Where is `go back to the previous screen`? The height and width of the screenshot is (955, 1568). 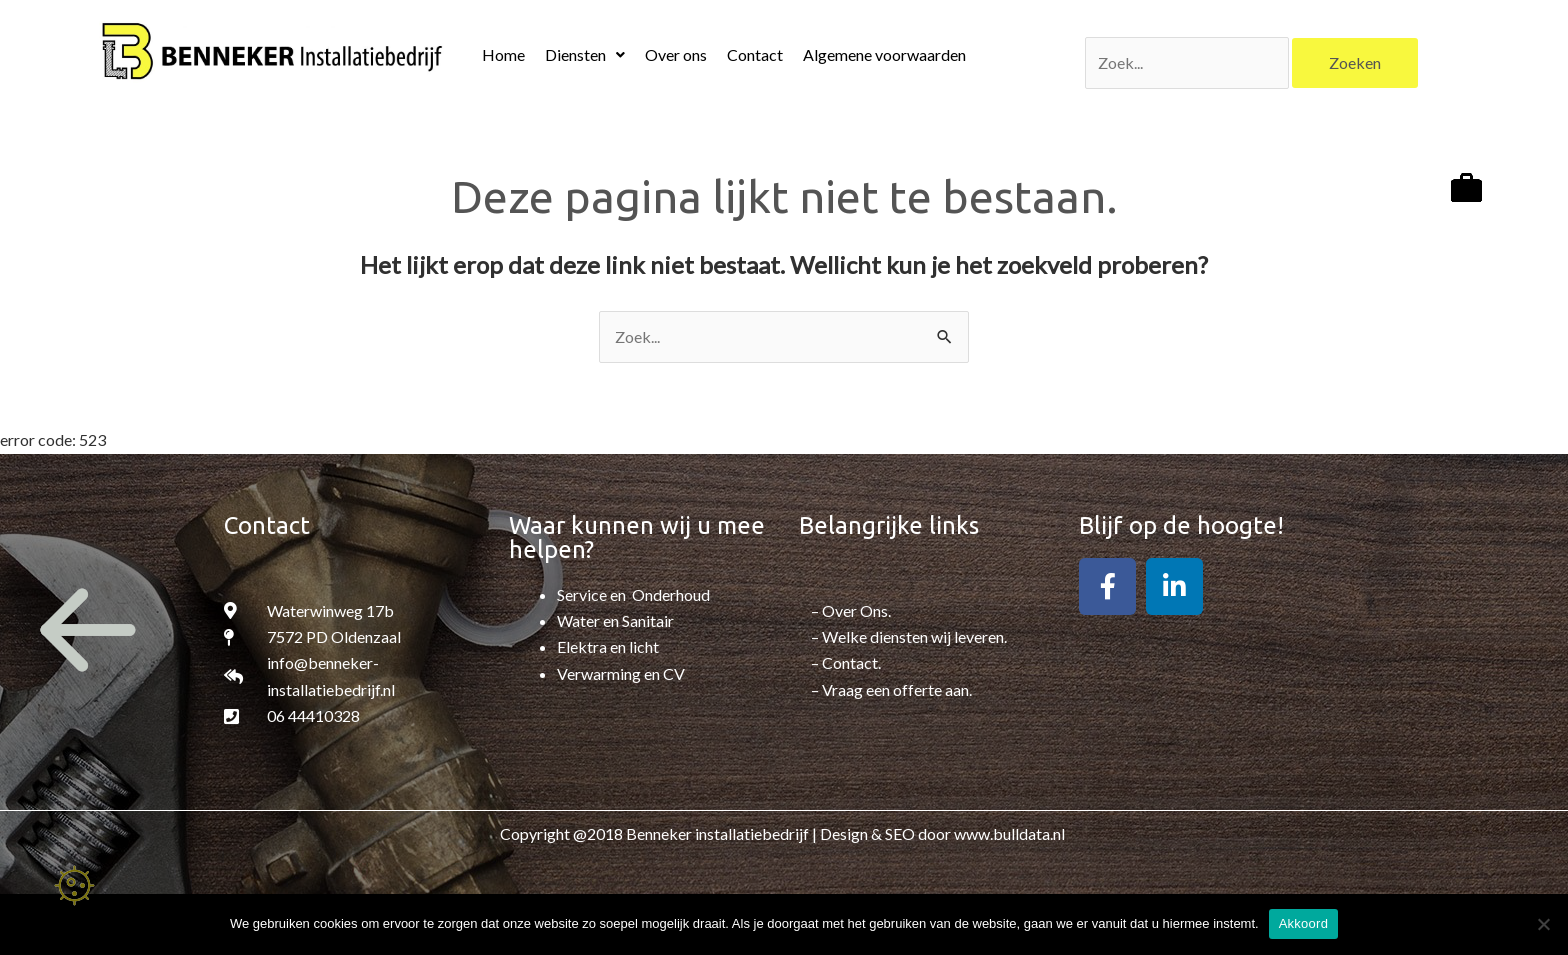
go back to the previous screen is located at coordinates (88, 630).